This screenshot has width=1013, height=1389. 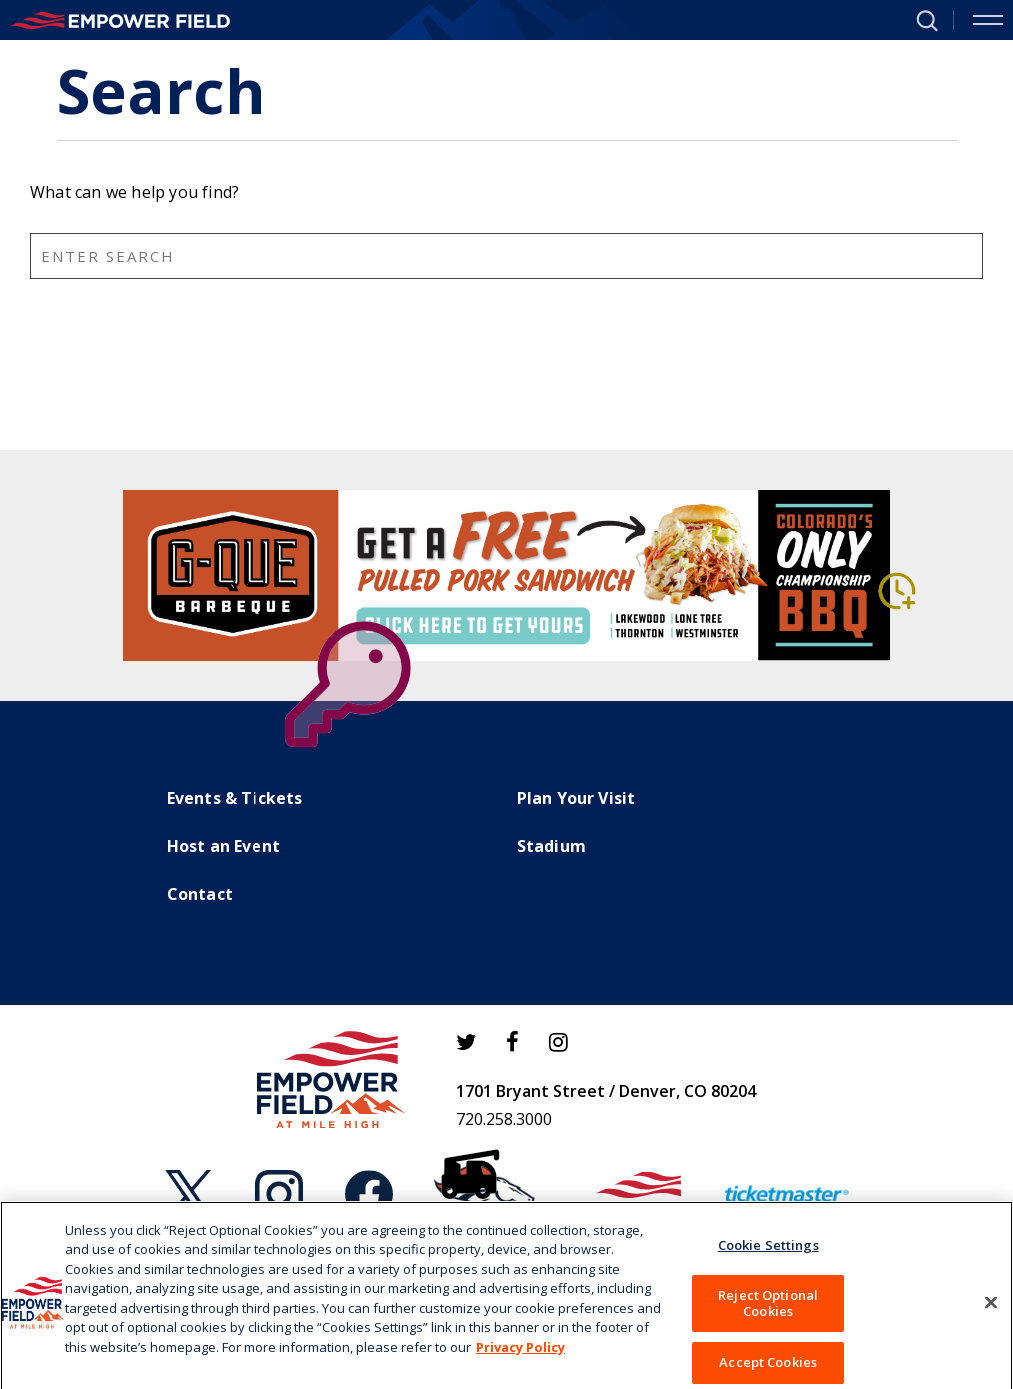 What do you see at coordinates (469, 1177) in the screenshot?
I see `request roadside assistance or towing` at bounding box center [469, 1177].